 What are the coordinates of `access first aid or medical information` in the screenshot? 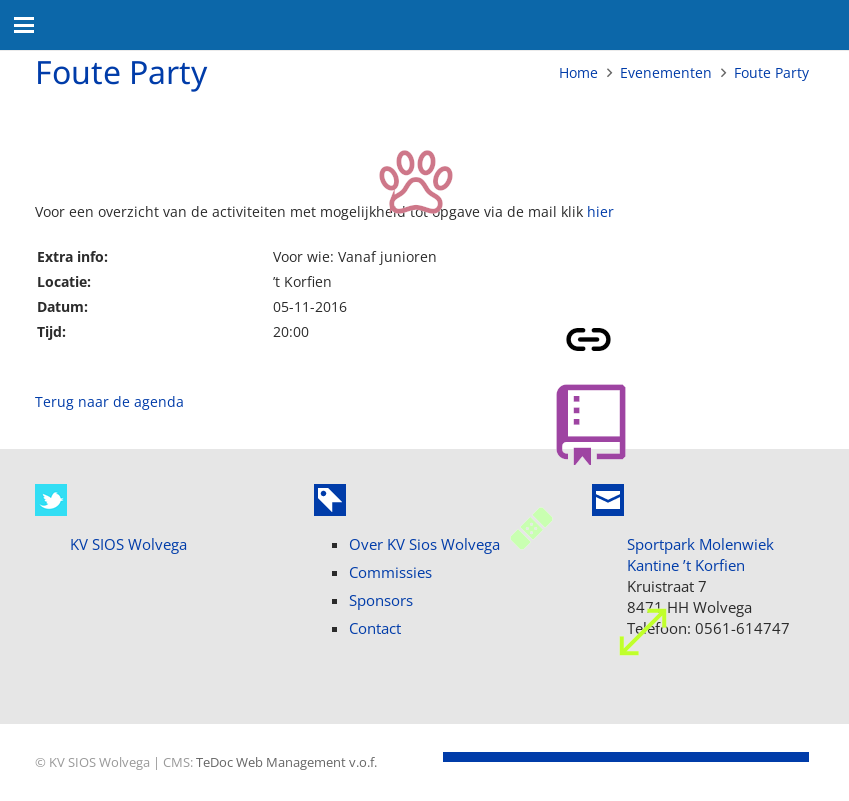 It's located at (531, 528).